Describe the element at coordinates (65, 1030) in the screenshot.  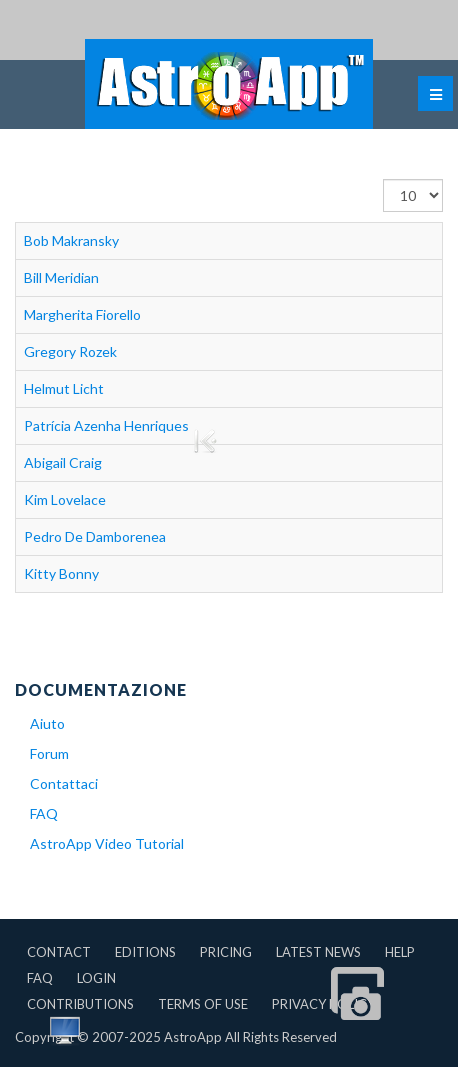
I see `display or monitor settings` at that location.